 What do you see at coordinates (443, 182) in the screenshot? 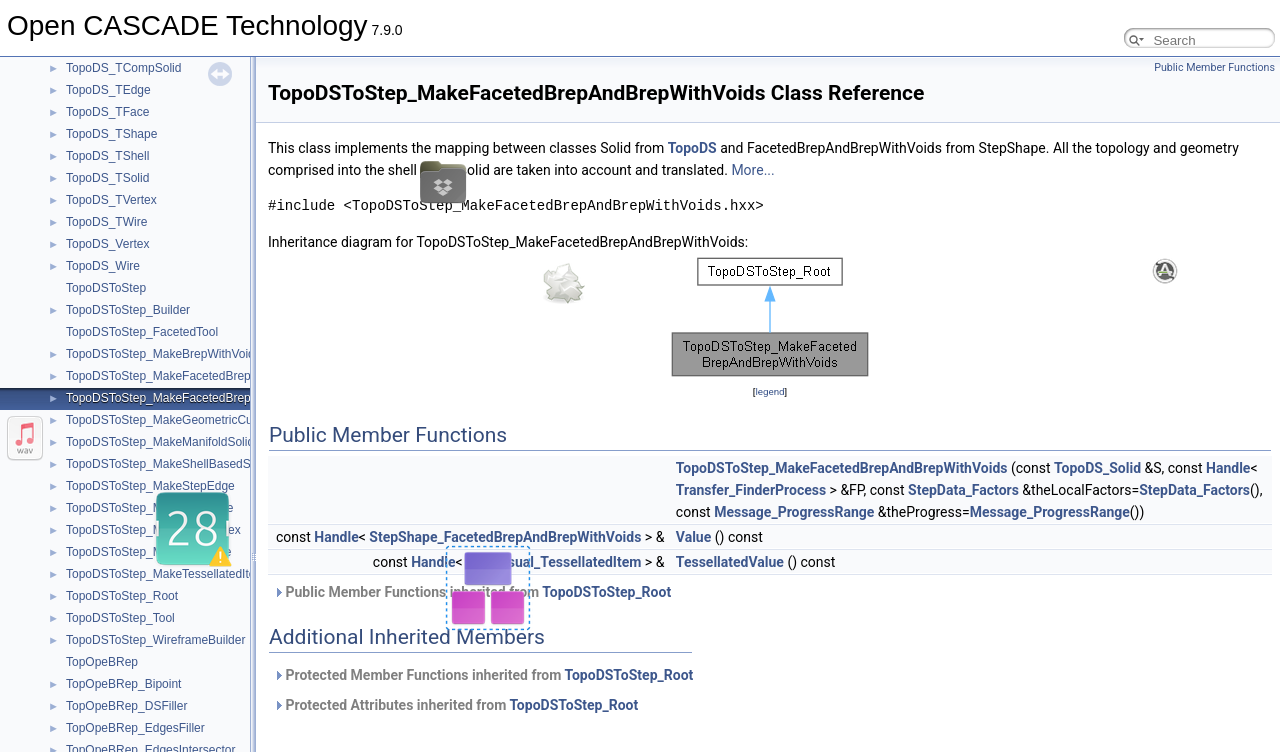
I see `open dropbox folder` at bounding box center [443, 182].